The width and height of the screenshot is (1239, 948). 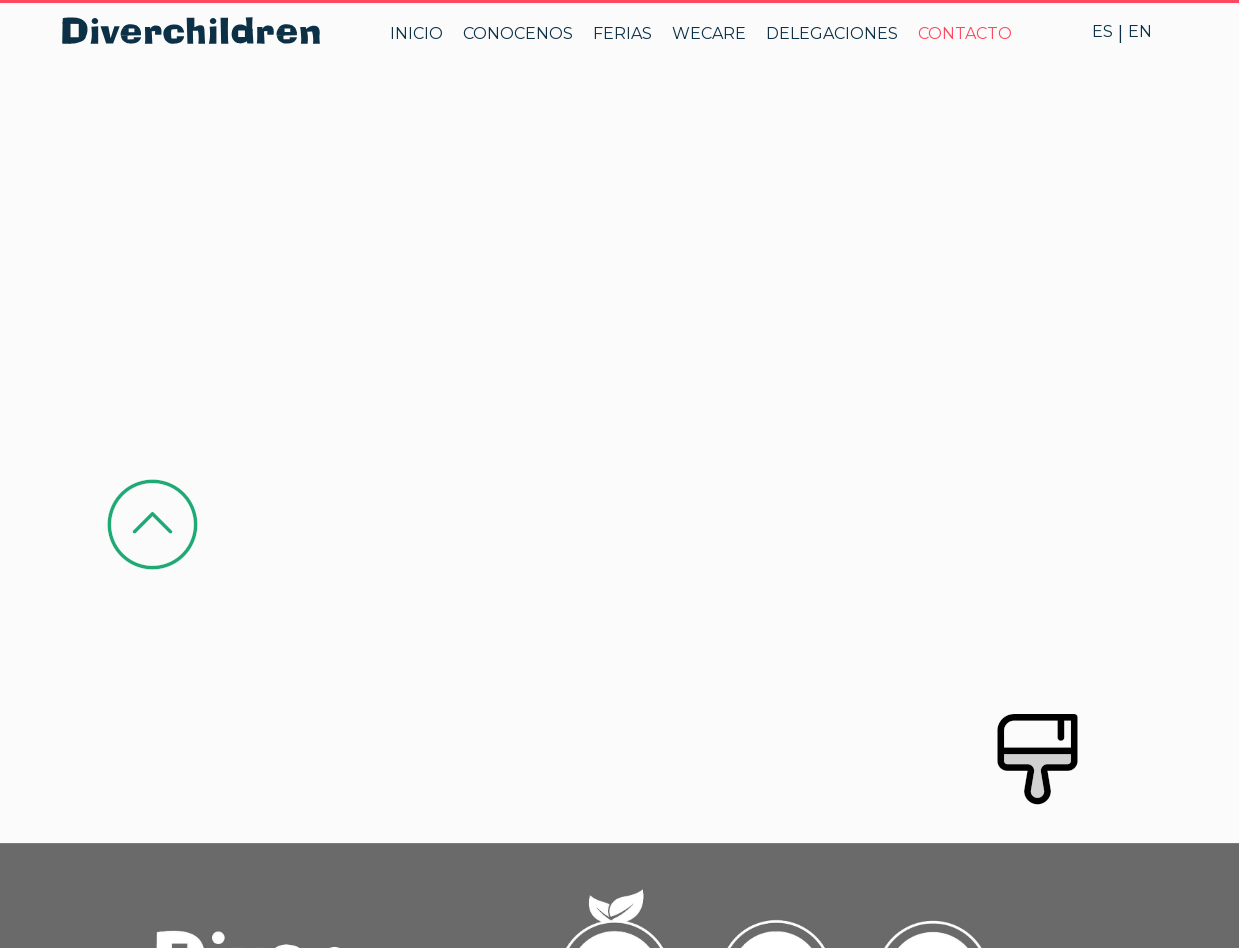 What do you see at coordinates (1037, 757) in the screenshot?
I see `access painting or drawing tools` at bounding box center [1037, 757].